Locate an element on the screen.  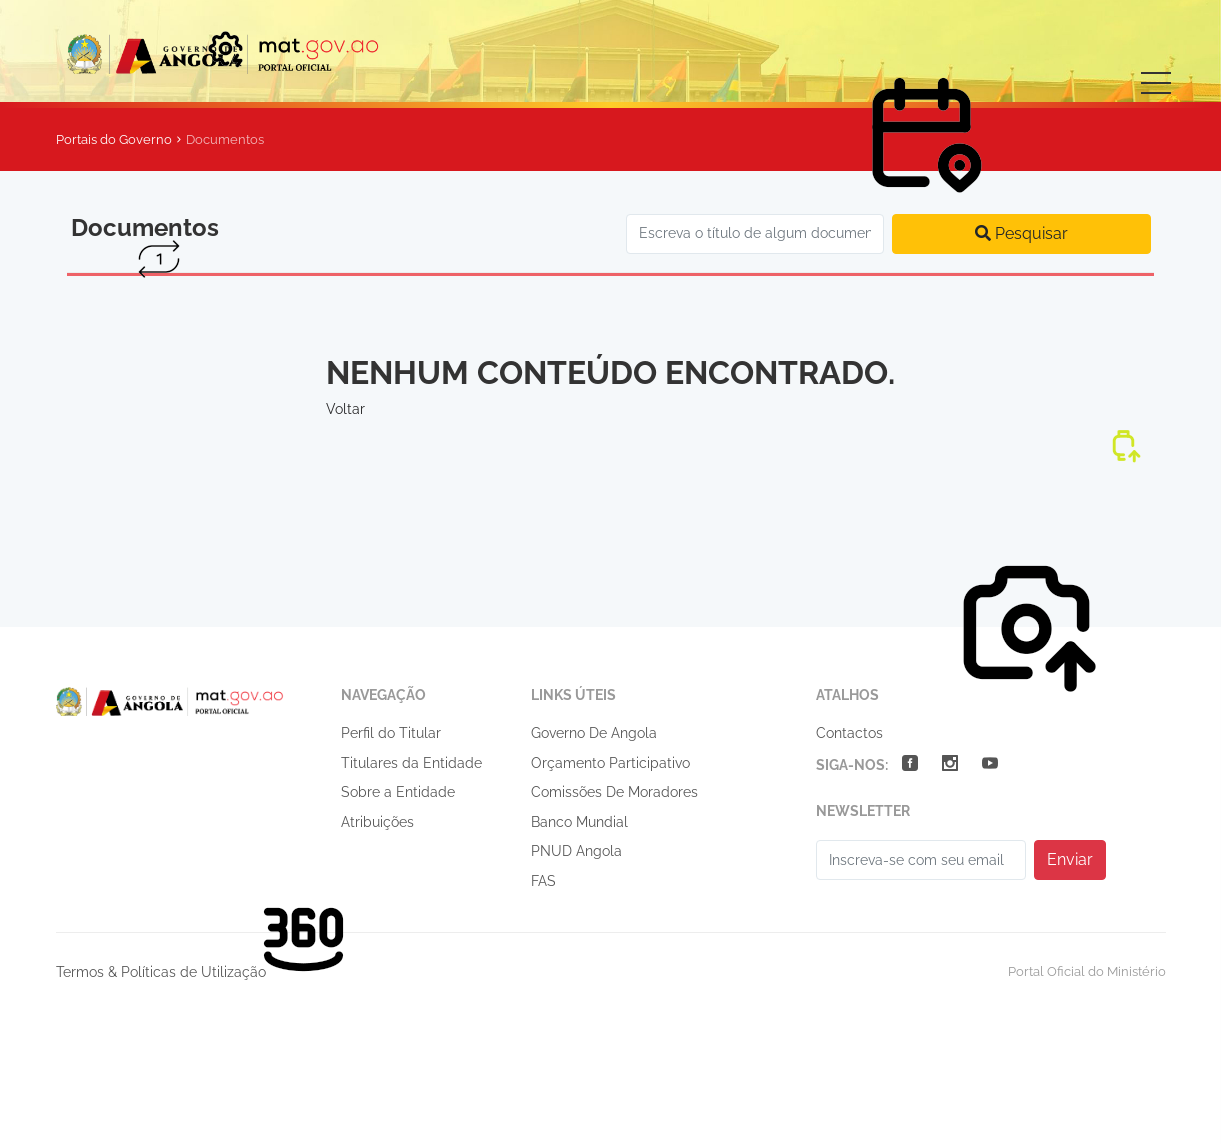
pin an event to a specific location is located at coordinates (921, 132).